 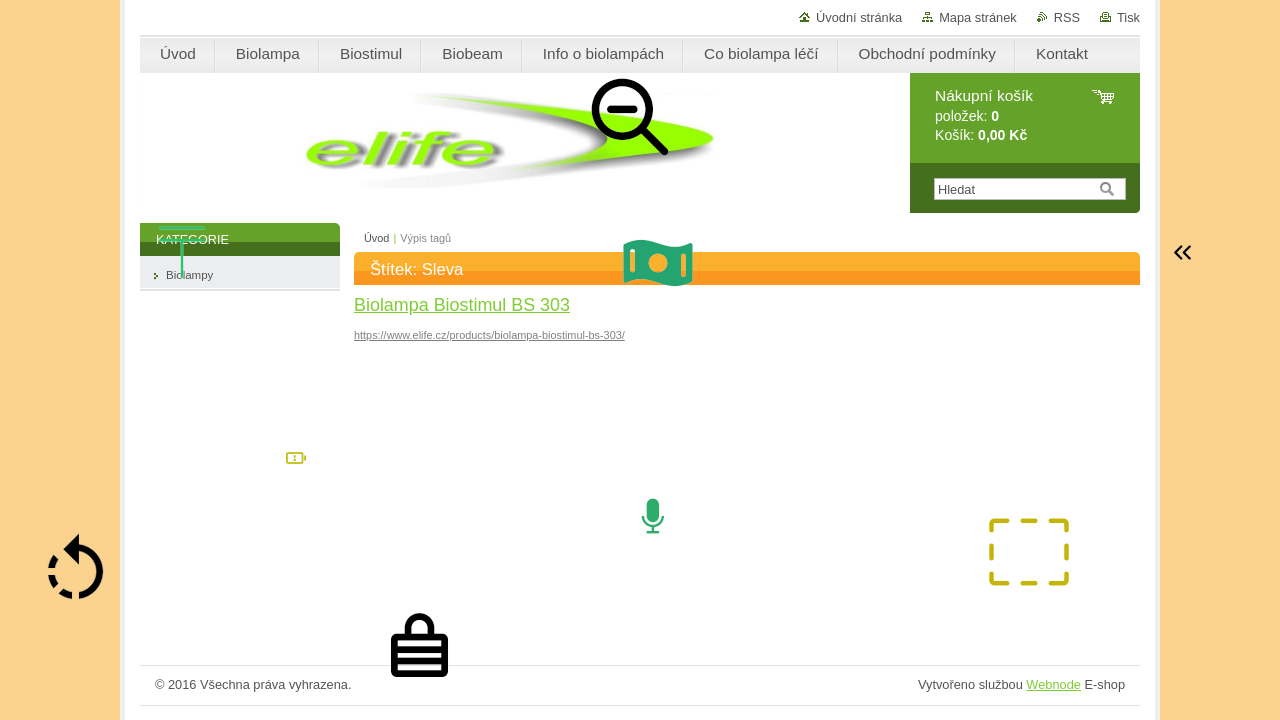 I want to click on indicates kazakhstani tenge currency, so click(x=182, y=250).